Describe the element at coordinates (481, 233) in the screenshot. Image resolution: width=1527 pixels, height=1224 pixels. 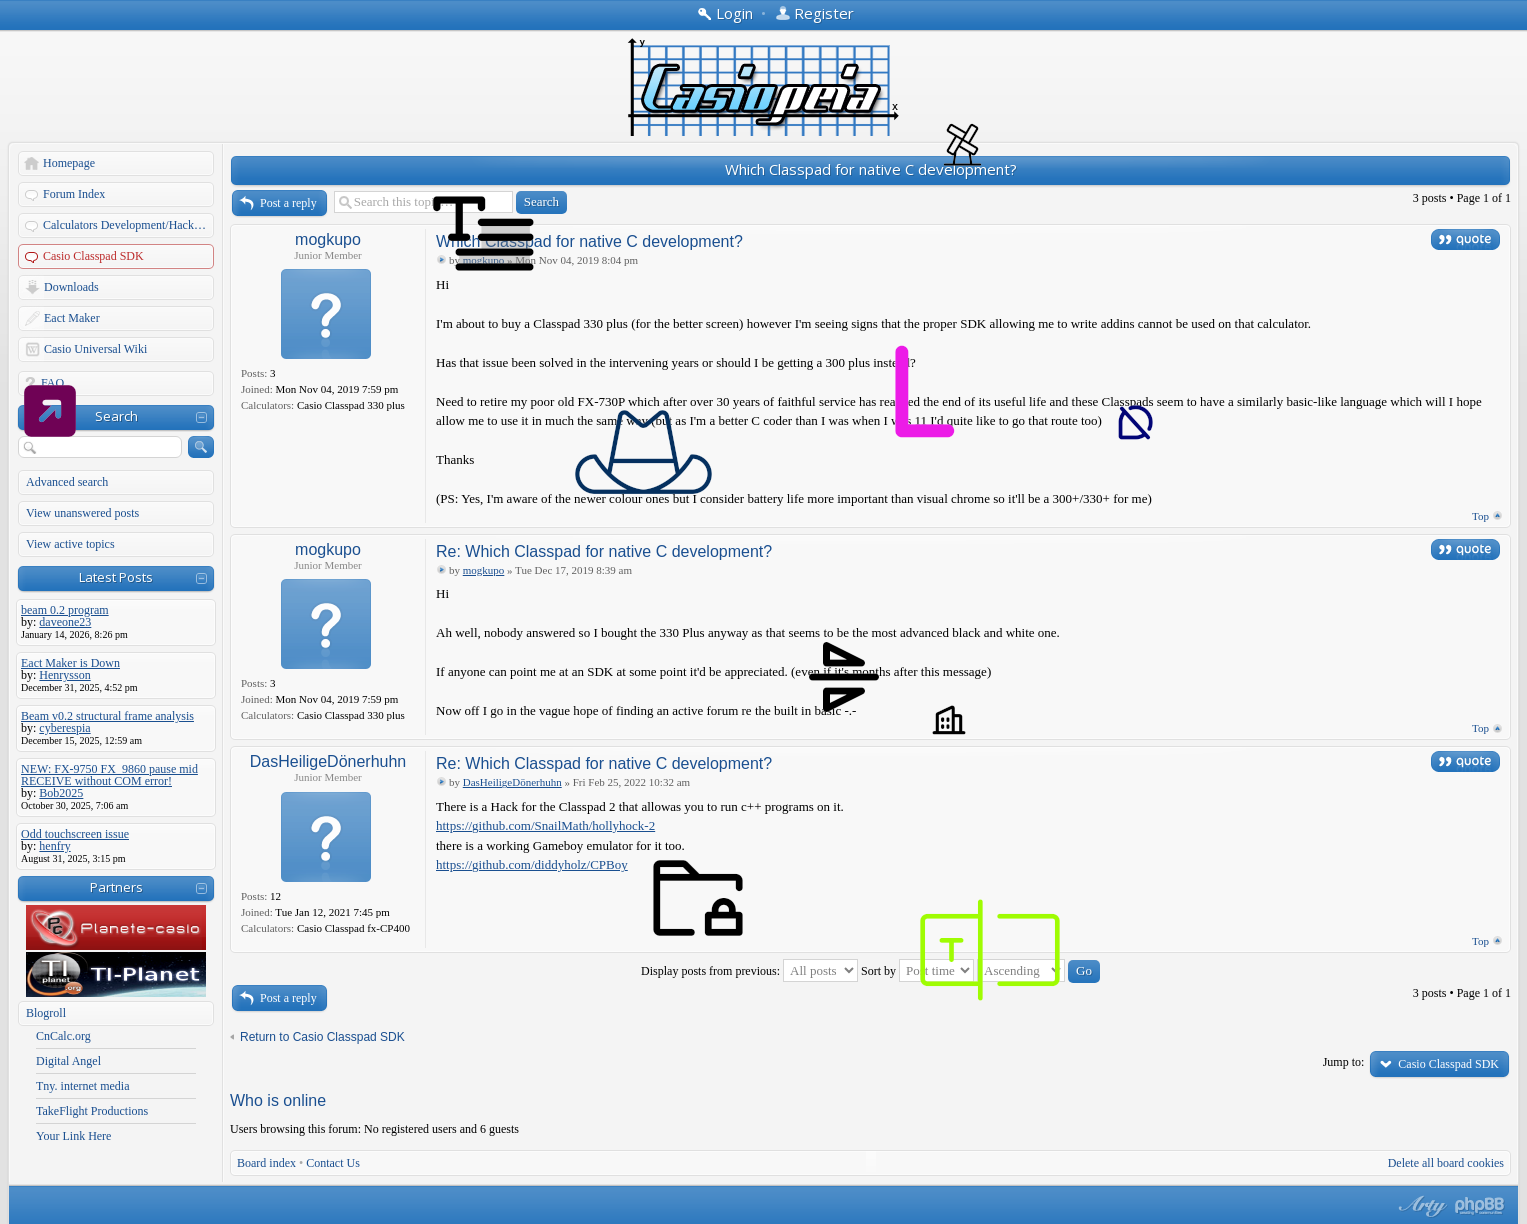
I see `read article from The New York Times` at that location.